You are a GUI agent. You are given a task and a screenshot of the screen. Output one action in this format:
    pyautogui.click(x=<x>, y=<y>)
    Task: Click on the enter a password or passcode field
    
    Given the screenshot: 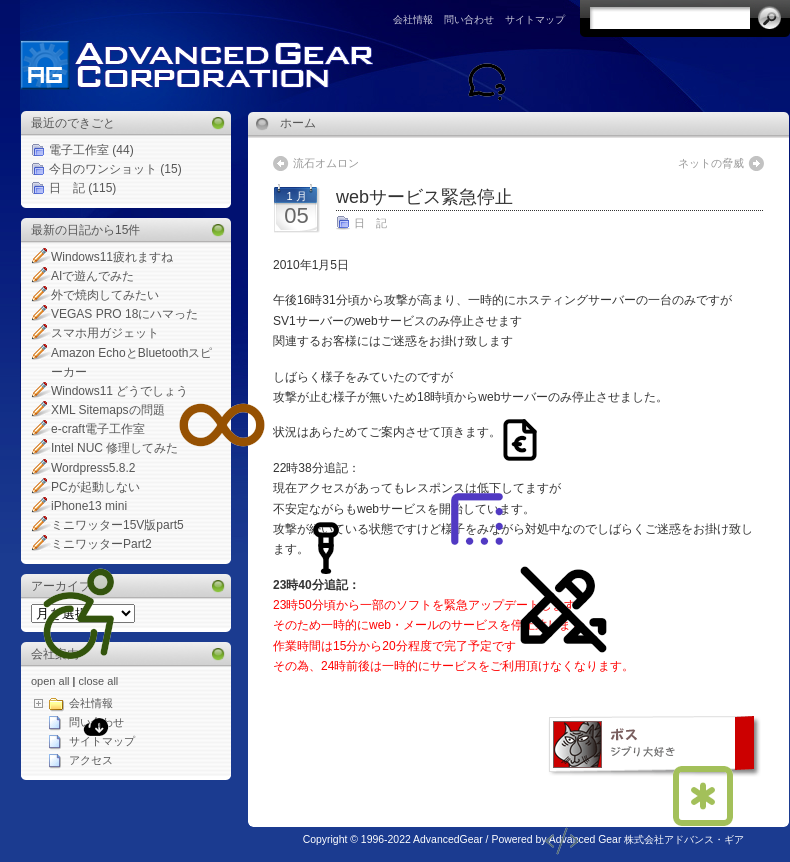 What is the action you would take?
    pyautogui.click(x=703, y=796)
    